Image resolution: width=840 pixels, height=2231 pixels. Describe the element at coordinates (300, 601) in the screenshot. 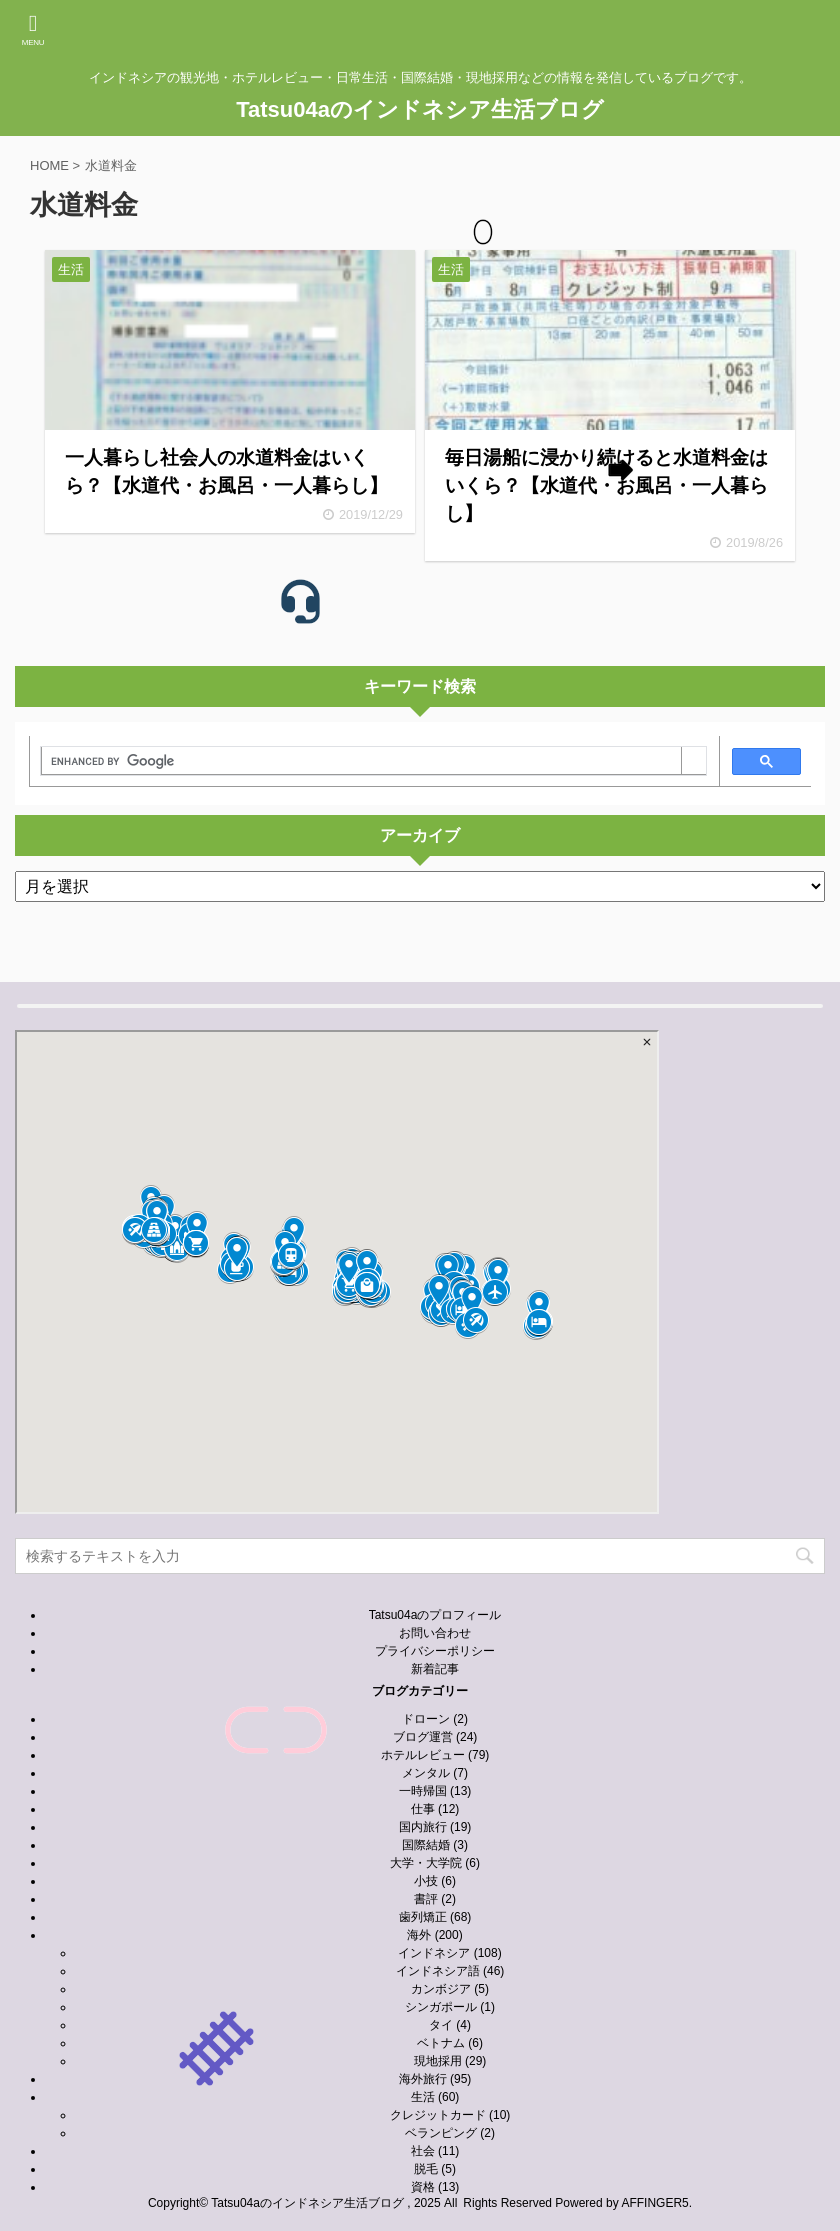

I see `contact customer support` at that location.